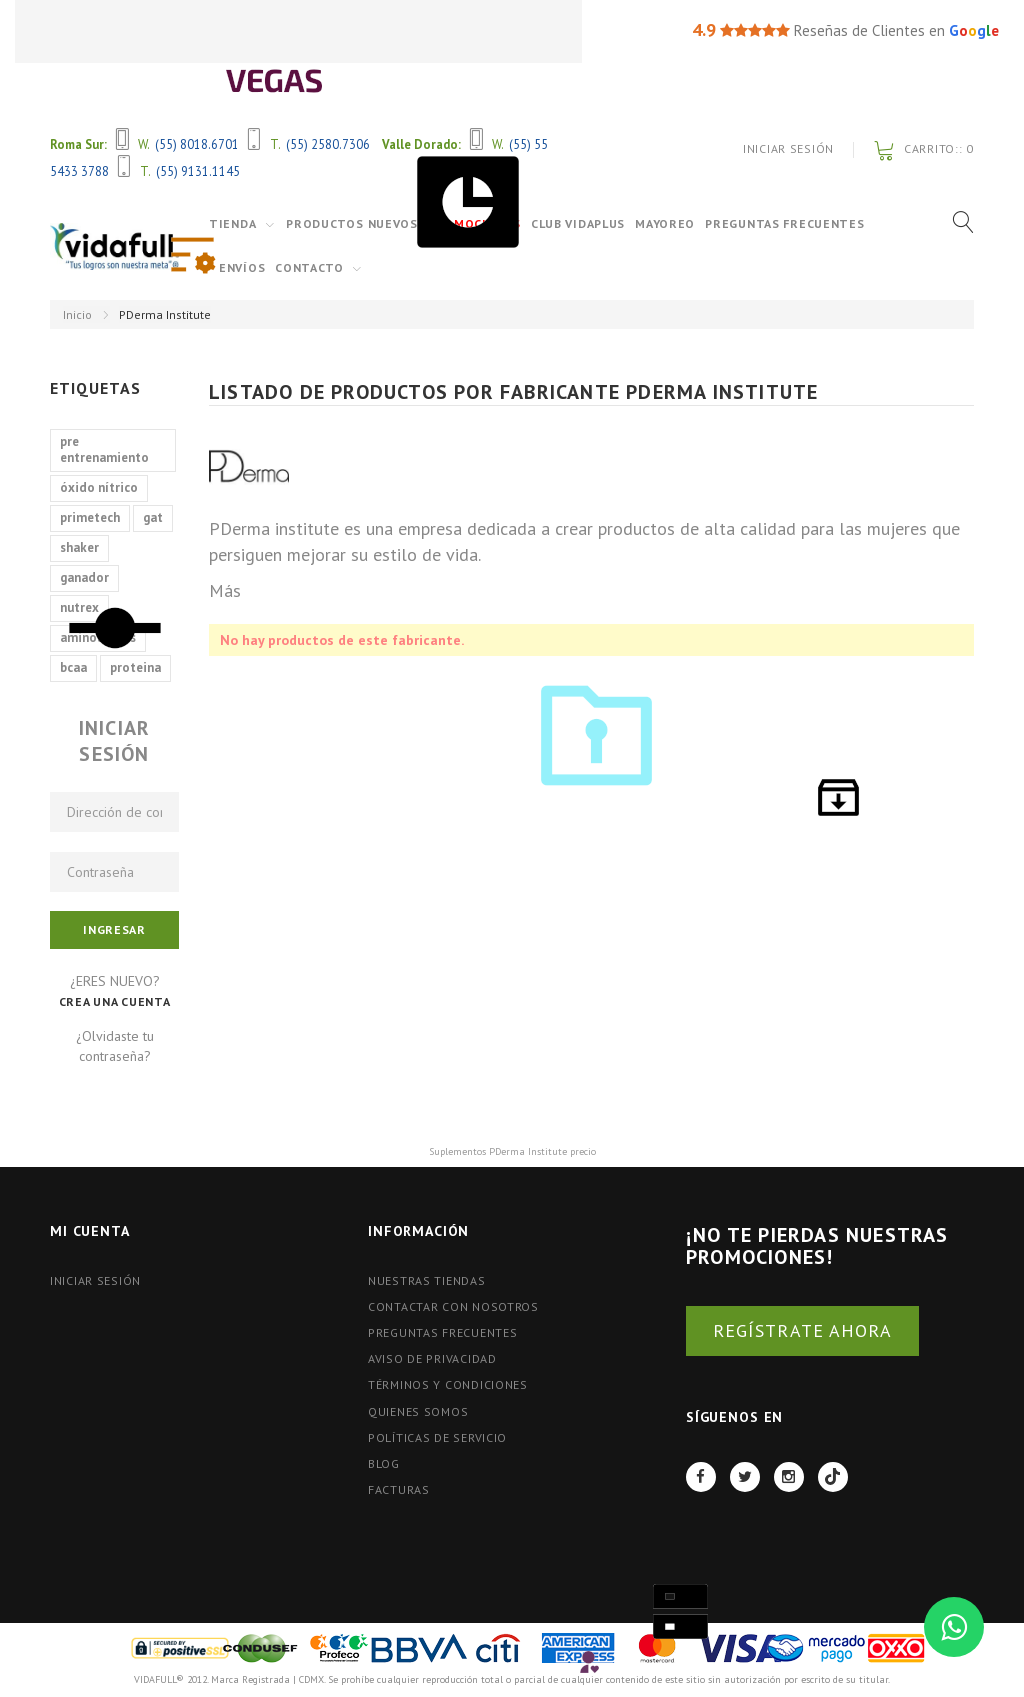 Image resolution: width=1024 pixels, height=1697 pixels. Describe the element at coordinates (838, 797) in the screenshot. I see `archive selected messages to inbox storage` at that location.